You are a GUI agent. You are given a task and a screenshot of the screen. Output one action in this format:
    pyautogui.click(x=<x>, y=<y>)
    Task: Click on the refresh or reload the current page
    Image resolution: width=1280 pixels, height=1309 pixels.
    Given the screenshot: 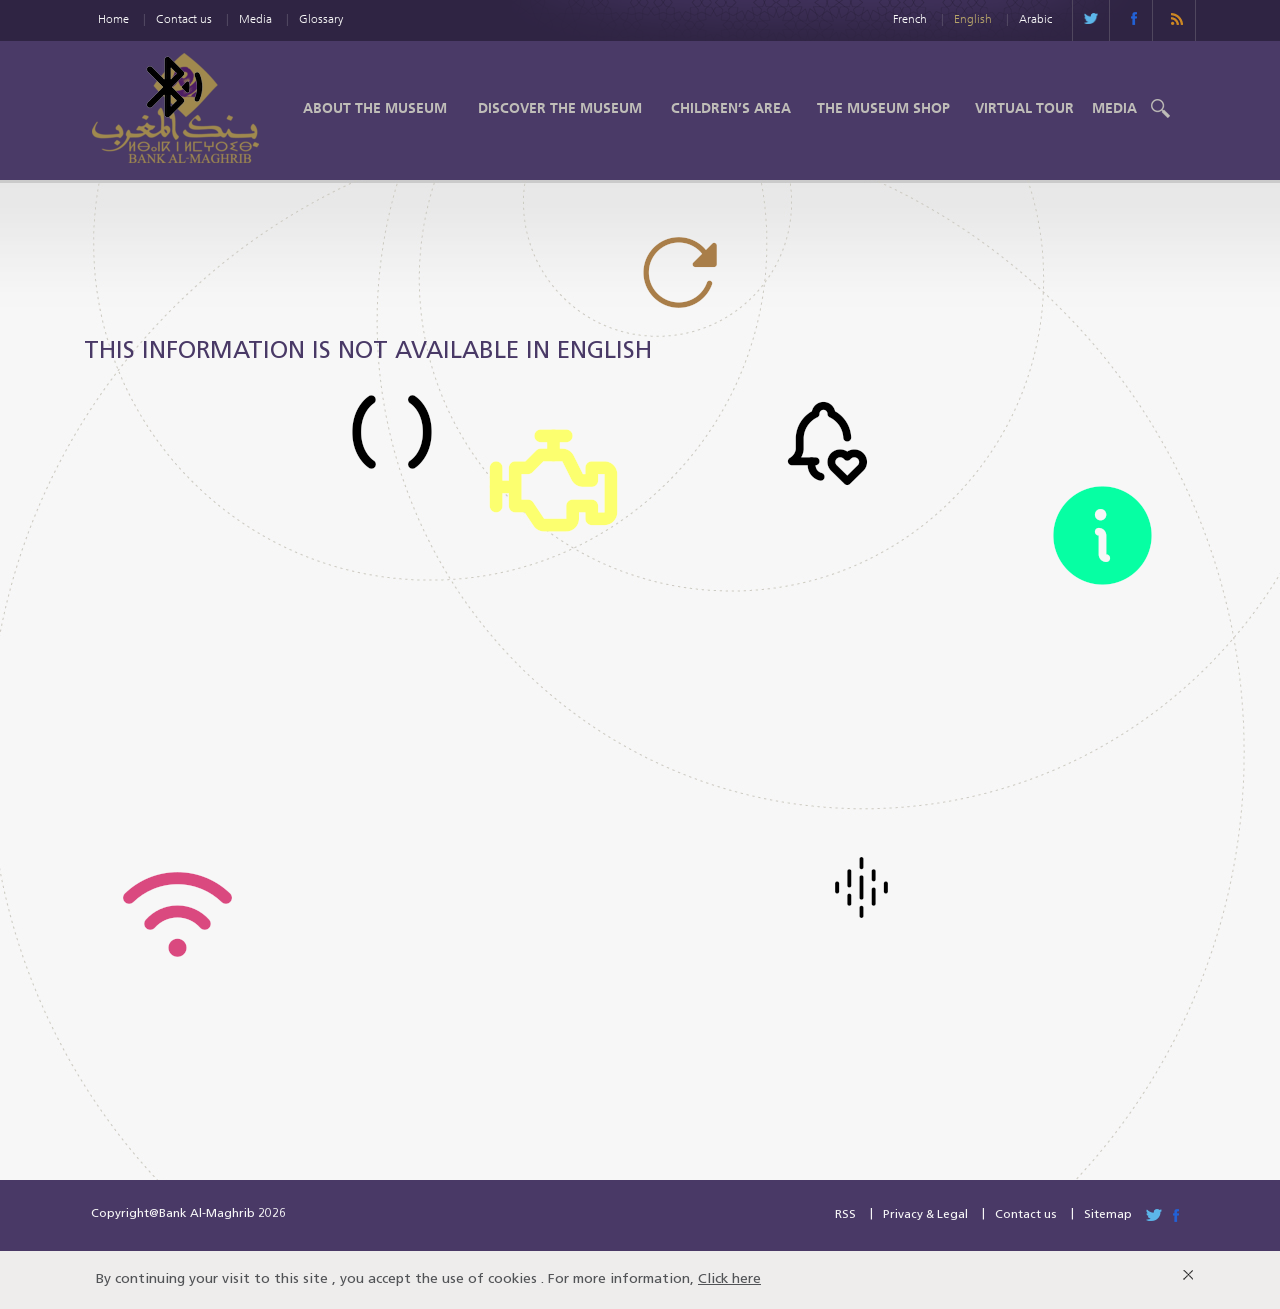 What is the action you would take?
    pyautogui.click(x=681, y=272)
    